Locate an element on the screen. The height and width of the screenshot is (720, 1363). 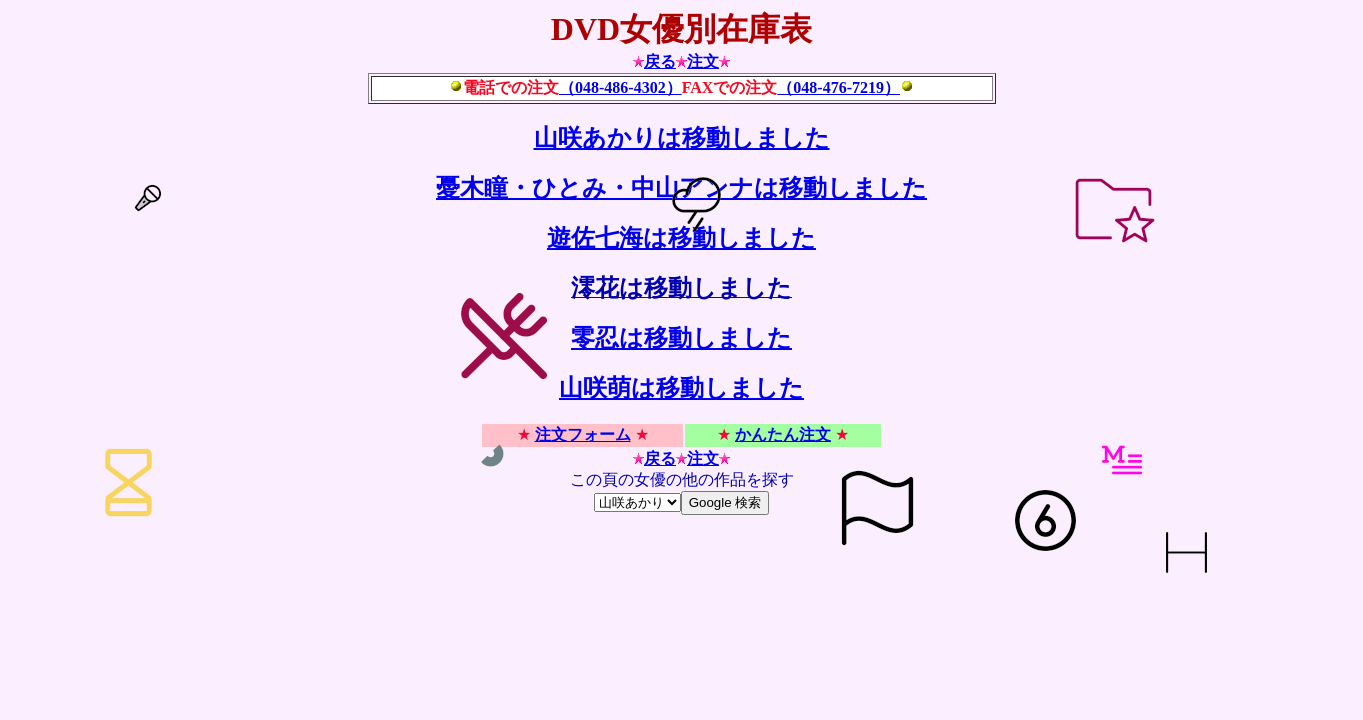
flag or report content is located at coordinates (874, 506).